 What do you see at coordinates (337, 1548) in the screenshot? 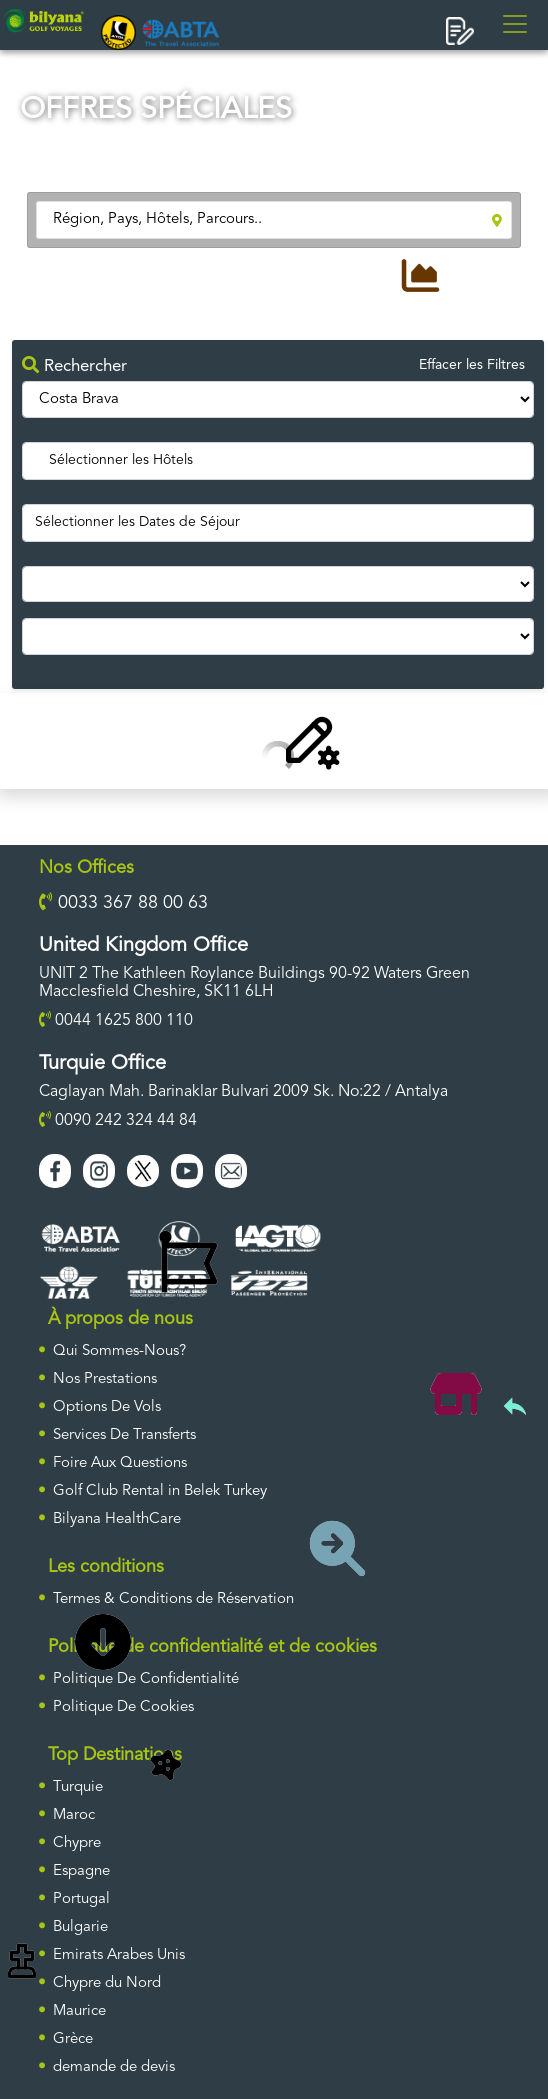
I see `search and navigate to result` at bounding box center [337, 1548].